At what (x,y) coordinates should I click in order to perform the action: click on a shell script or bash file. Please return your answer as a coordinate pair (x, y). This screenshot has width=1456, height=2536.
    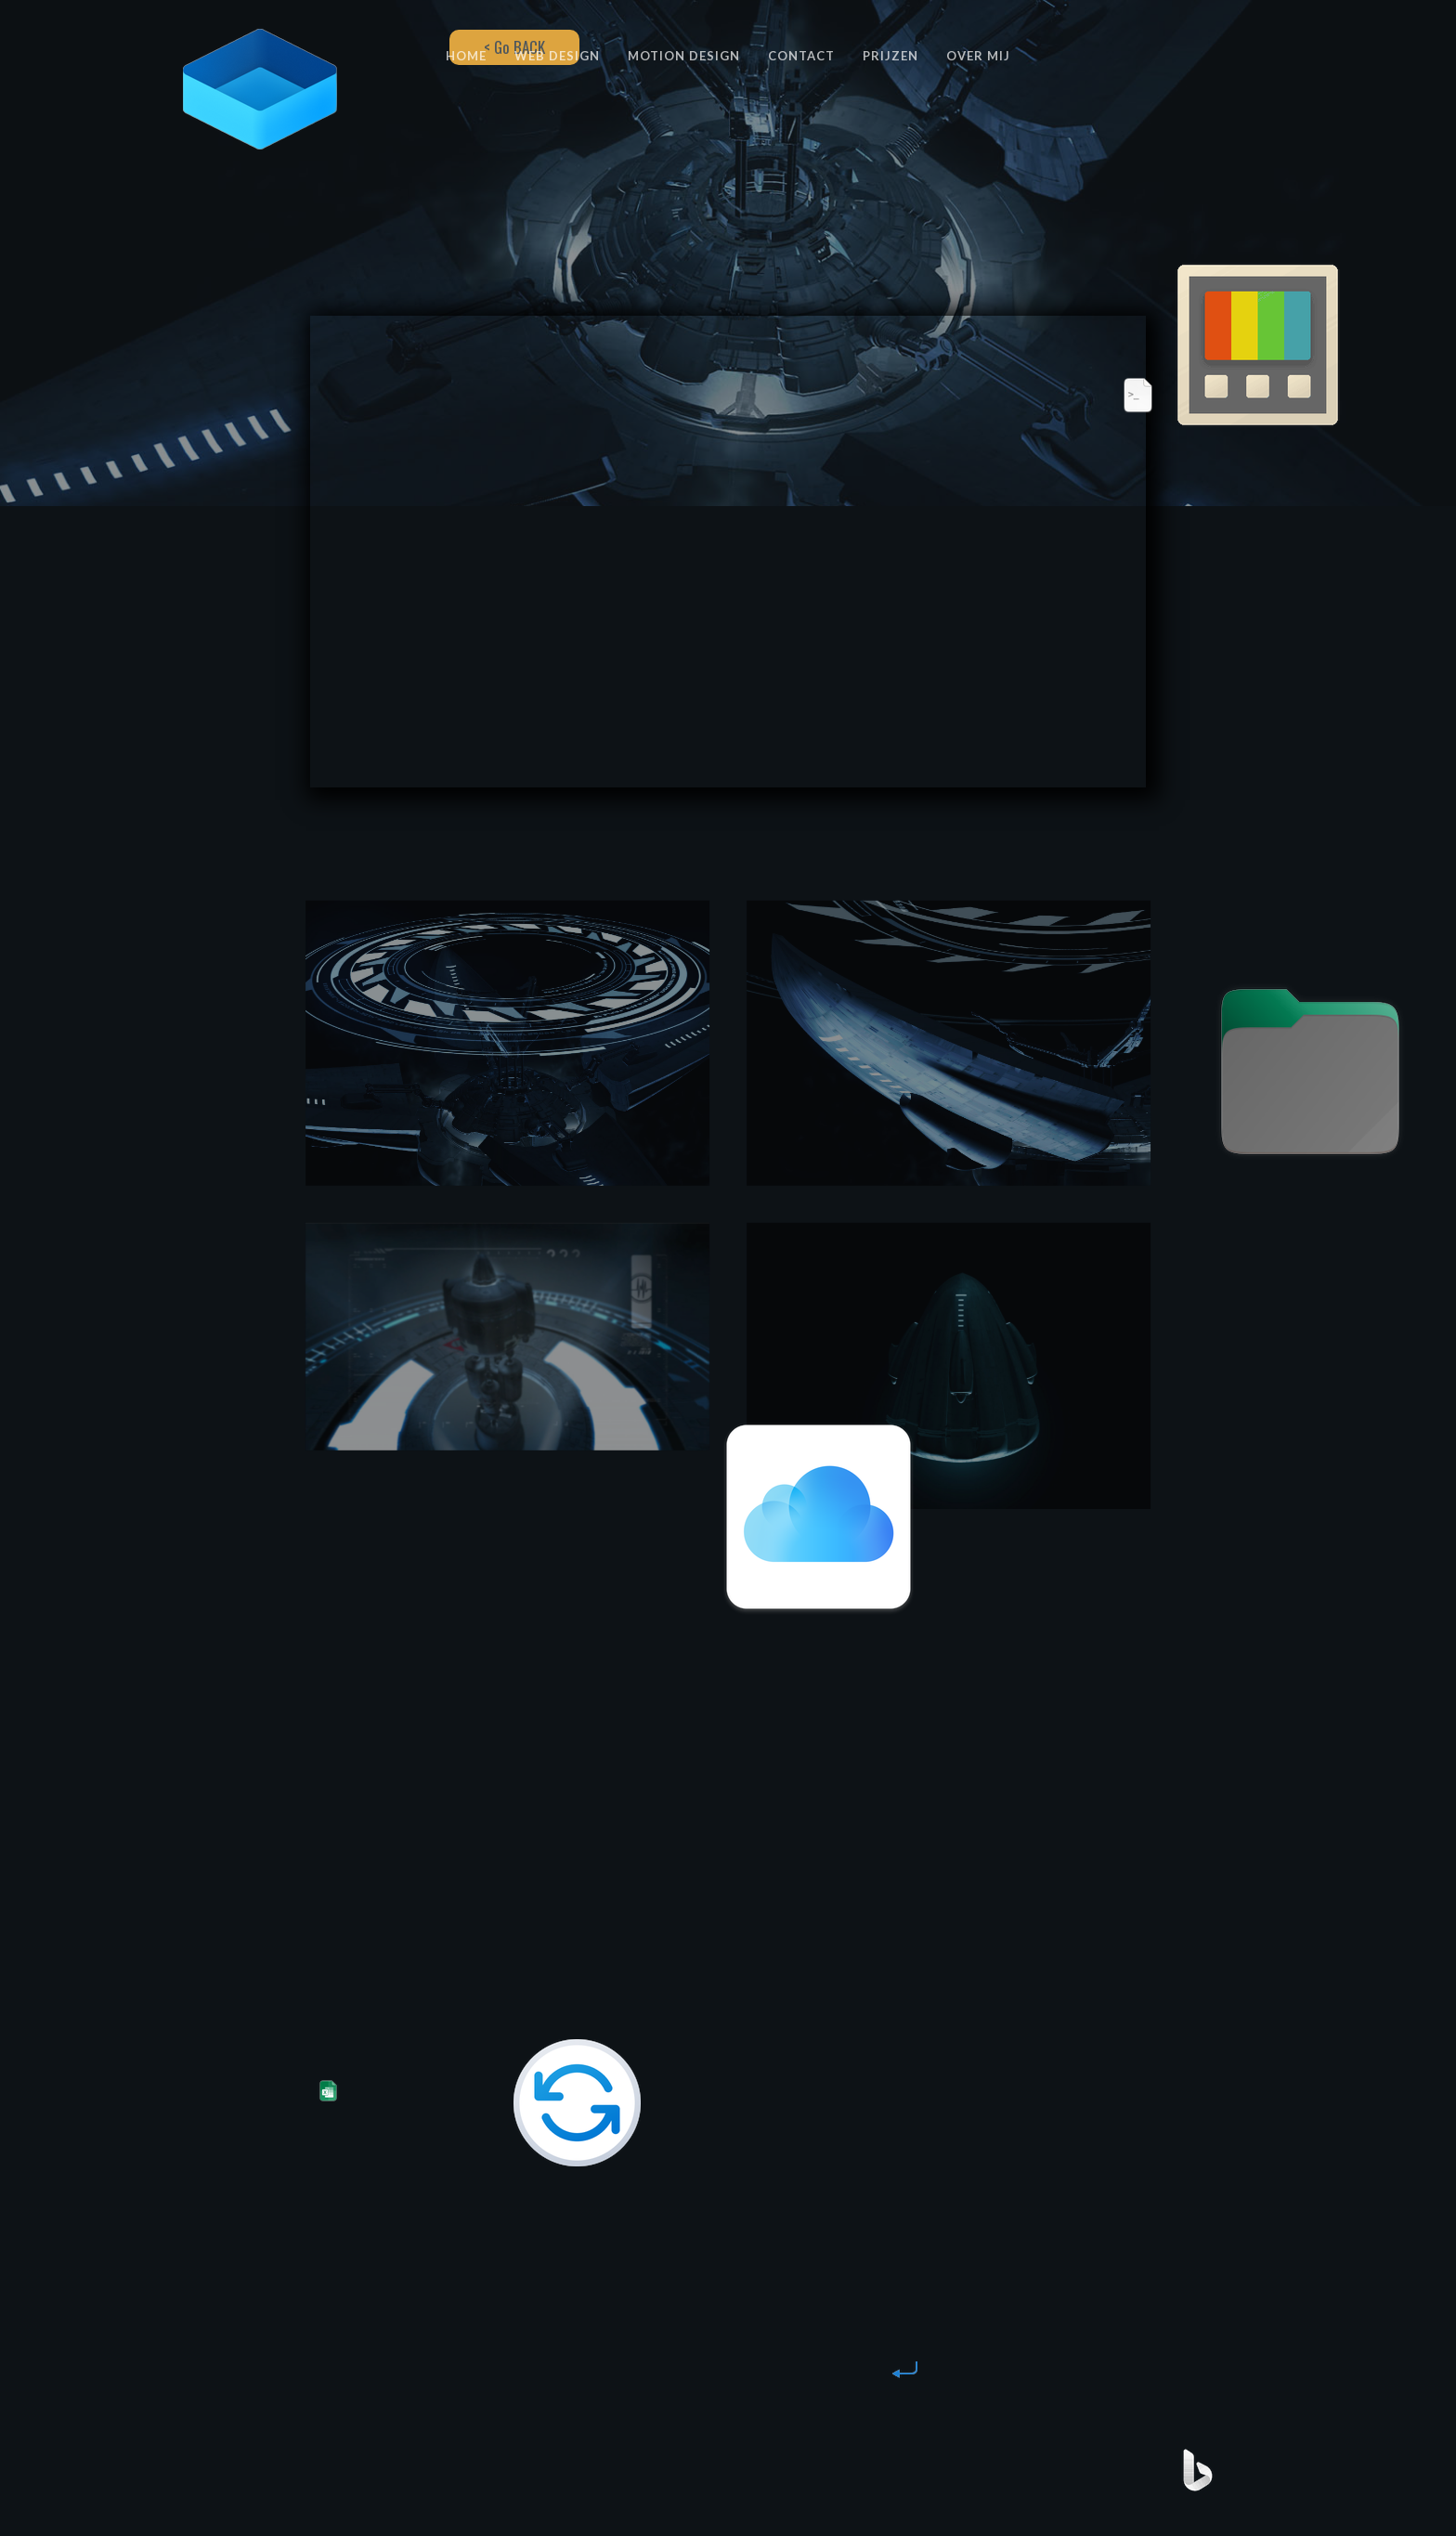
    Looking at the image, I should click on (1138, 395).